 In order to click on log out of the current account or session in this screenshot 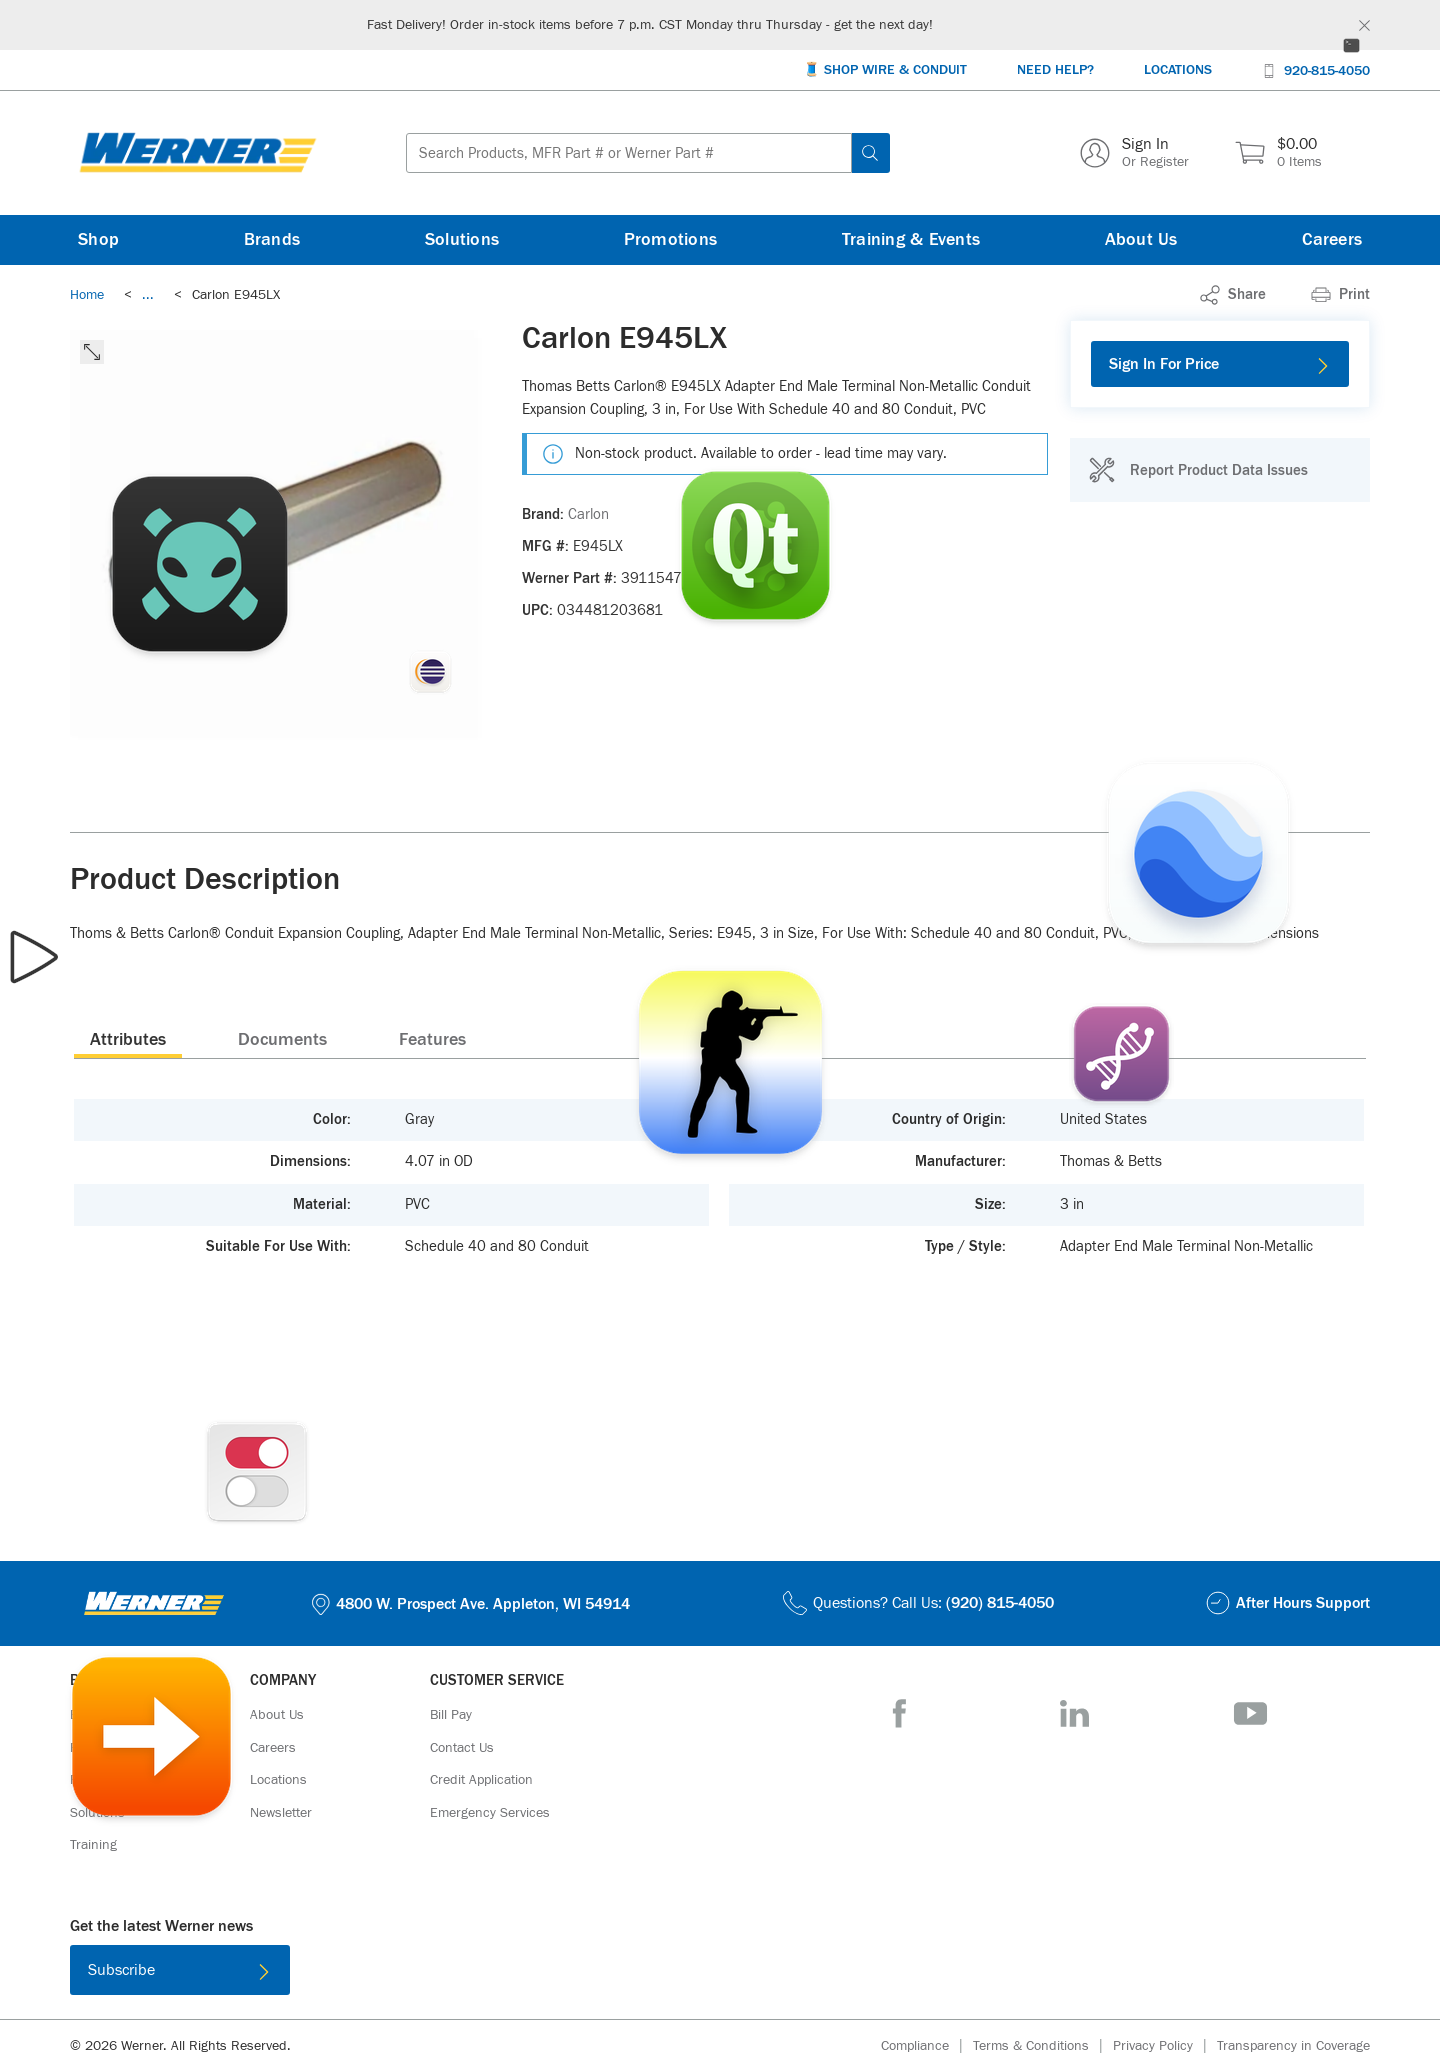, I will do `click(151, 1736)`.